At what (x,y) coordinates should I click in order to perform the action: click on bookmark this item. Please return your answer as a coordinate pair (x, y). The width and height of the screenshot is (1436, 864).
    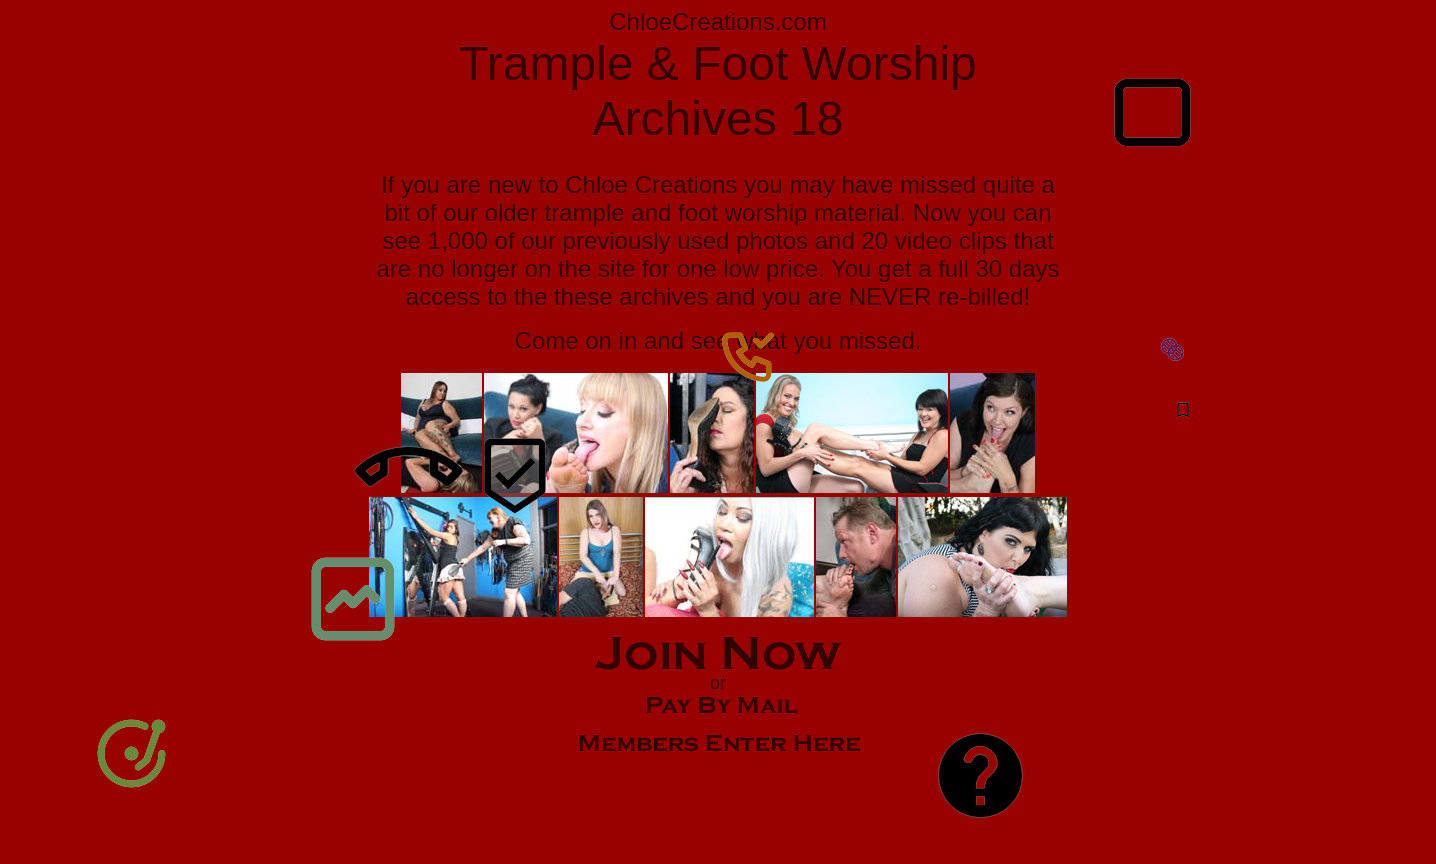
    Looking at the image, I should click on (1183, 410).